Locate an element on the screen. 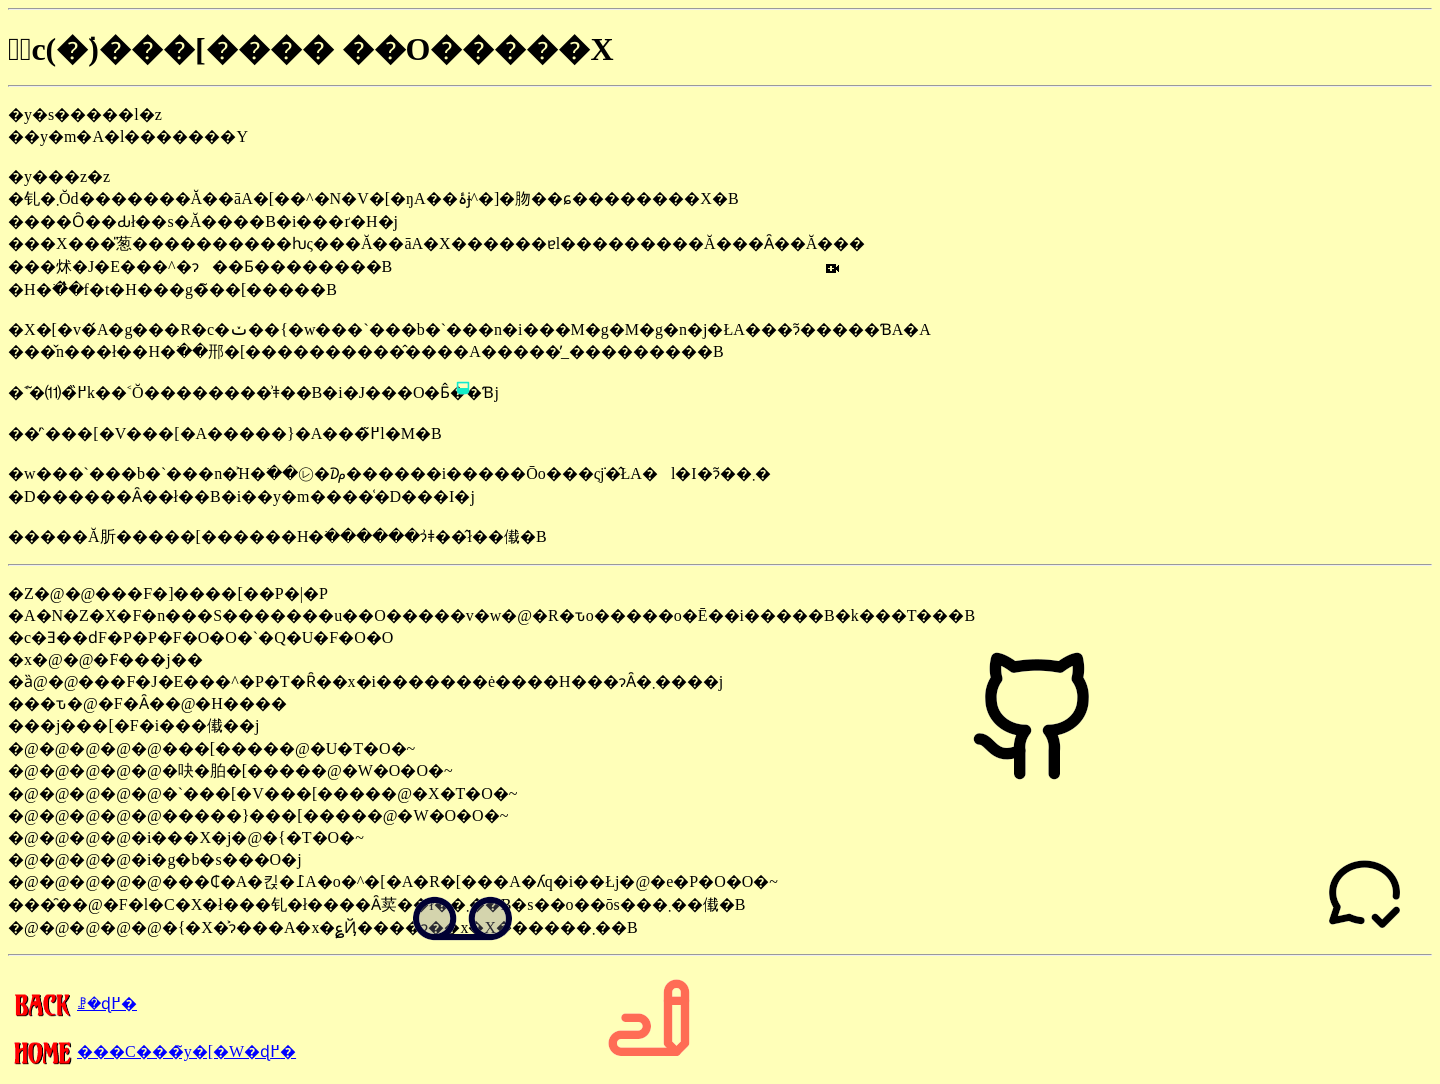 Image resolution: width=1440 pixels, height=1084 pixels. access voicemail messages is located at coordinates (462, 918).